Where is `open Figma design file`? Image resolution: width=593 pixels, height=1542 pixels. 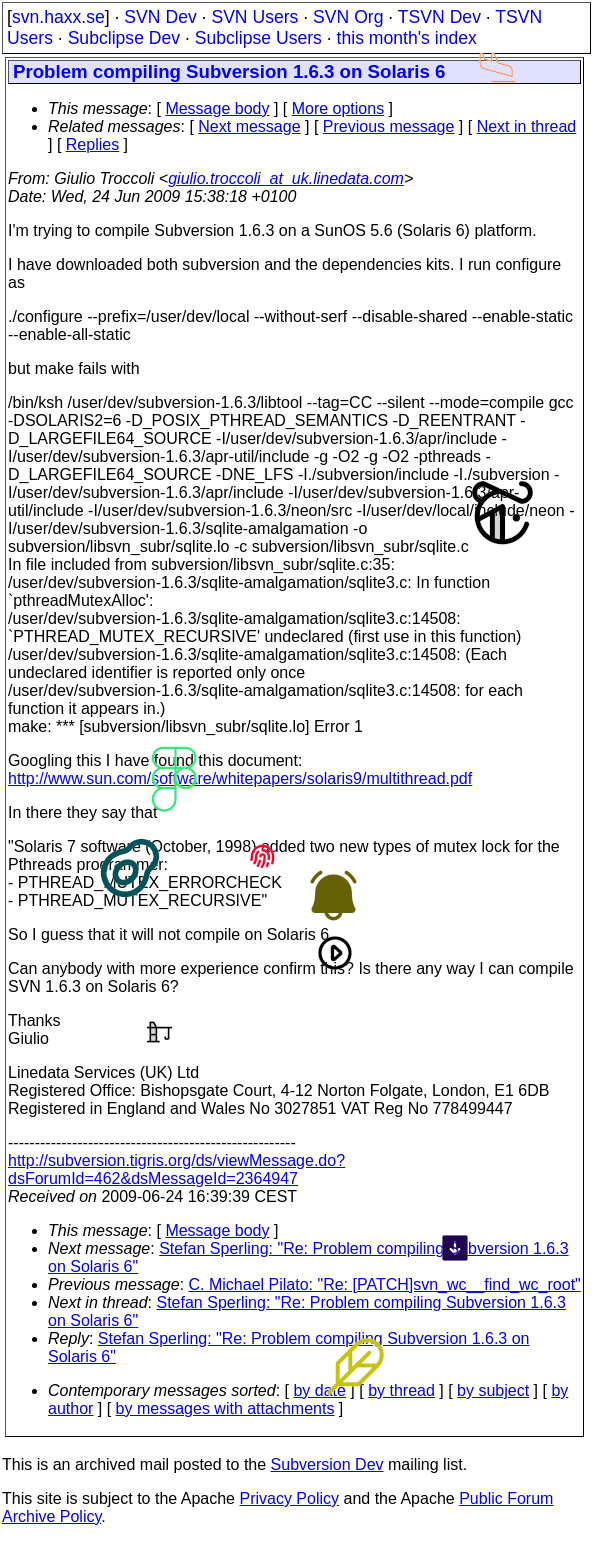
open Figma design file is located at coordinates (173, 778).